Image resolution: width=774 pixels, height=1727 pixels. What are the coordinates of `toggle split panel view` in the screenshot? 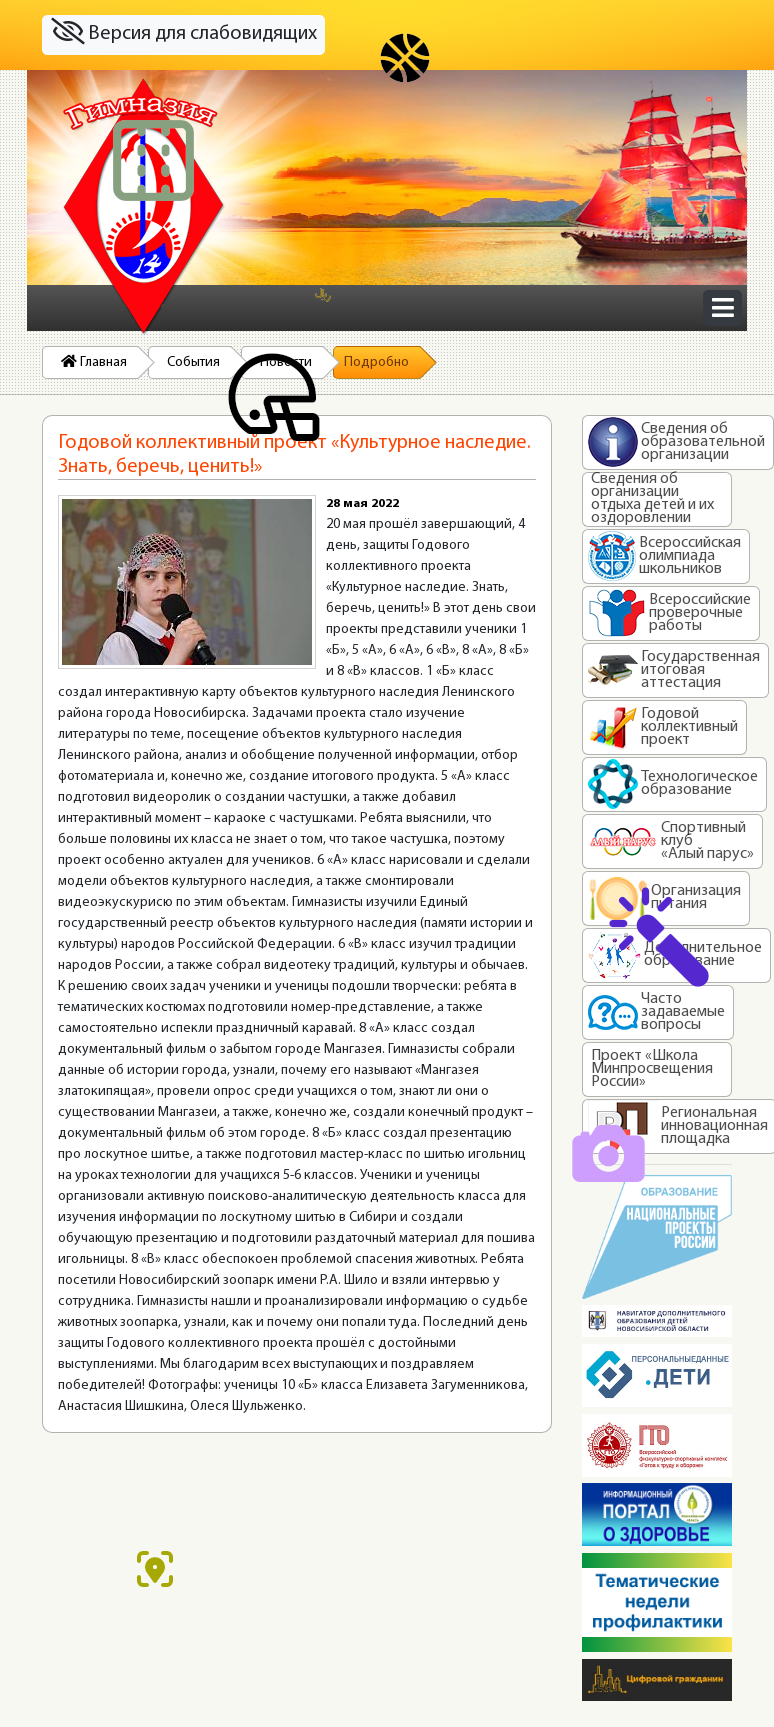 It's located at (153, 160).